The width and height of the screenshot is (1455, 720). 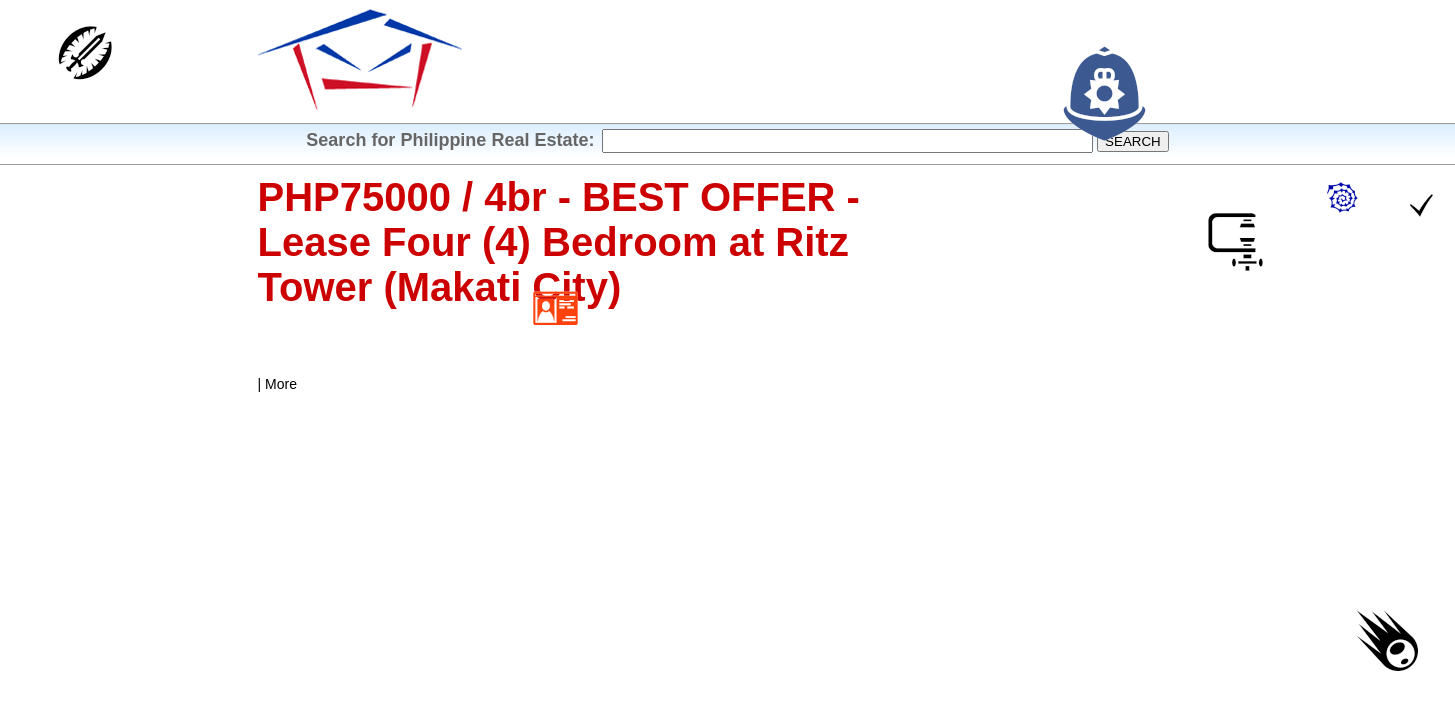 What do you see at coordinates (85, 52) in the screenshot?
I see `attack or combat action button` at bounding box center [85, 52].